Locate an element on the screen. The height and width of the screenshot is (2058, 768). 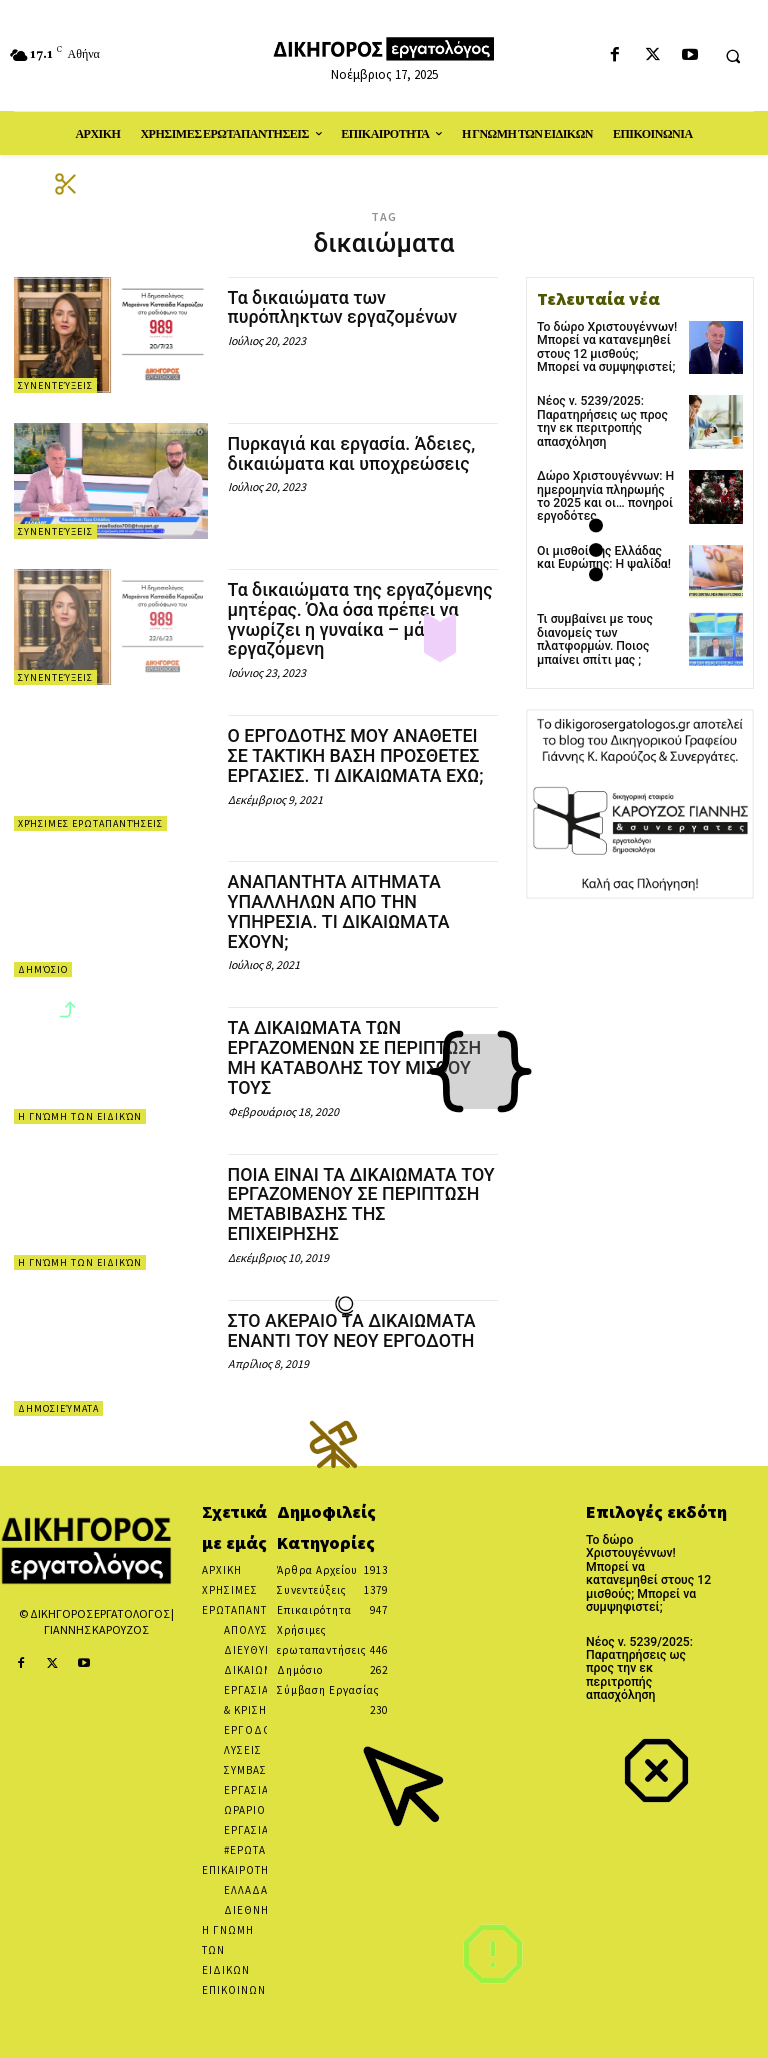
access global or worldwide settings is located at coordinates (345, 1306).